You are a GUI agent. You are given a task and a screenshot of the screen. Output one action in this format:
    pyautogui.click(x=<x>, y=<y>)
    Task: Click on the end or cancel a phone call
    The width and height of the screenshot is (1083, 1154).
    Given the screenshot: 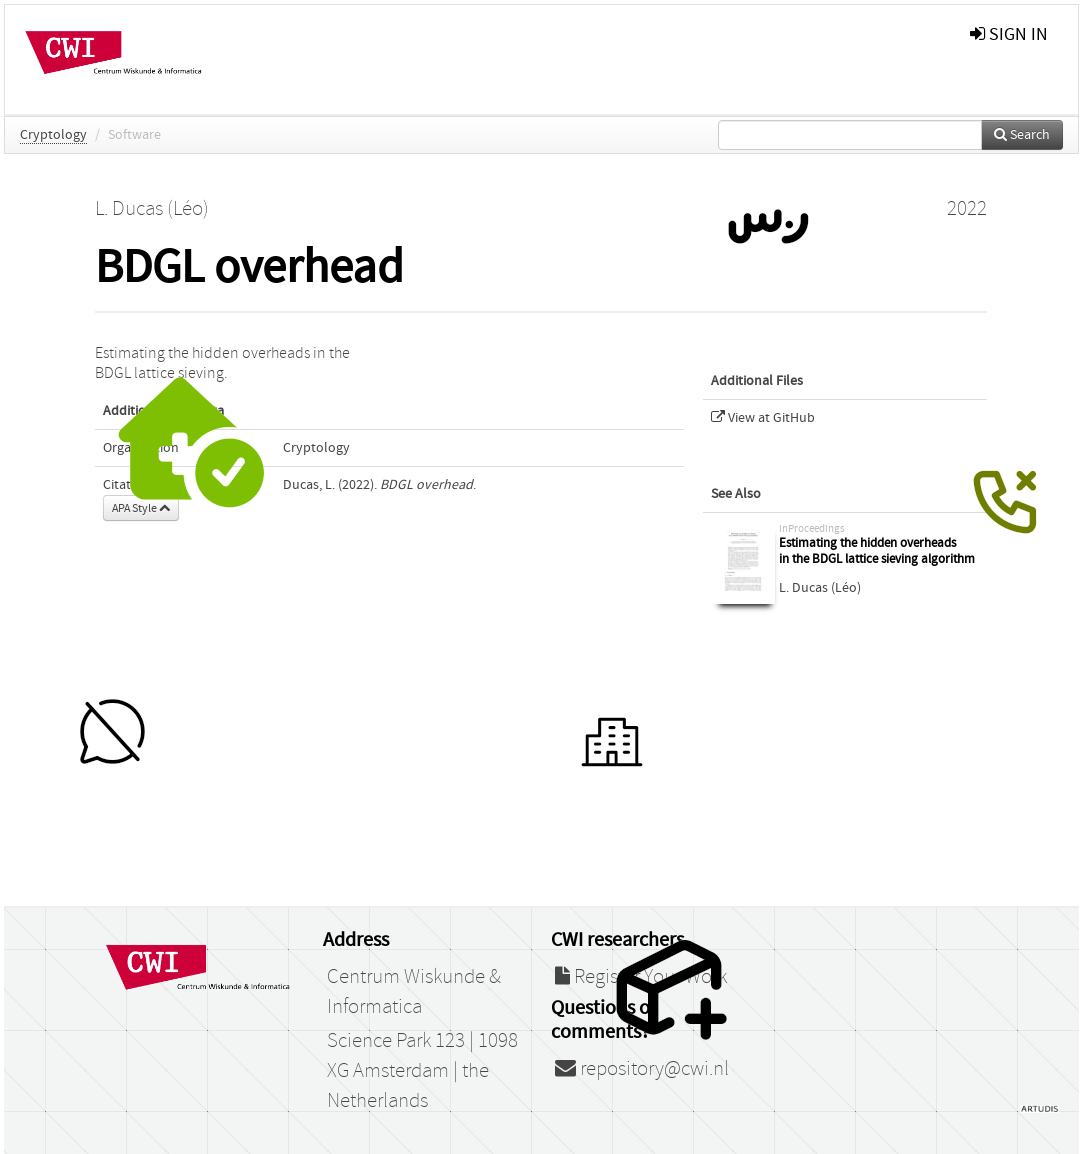 What is the action you would take?
    pyautogui.click(x=1006, y=500)
    